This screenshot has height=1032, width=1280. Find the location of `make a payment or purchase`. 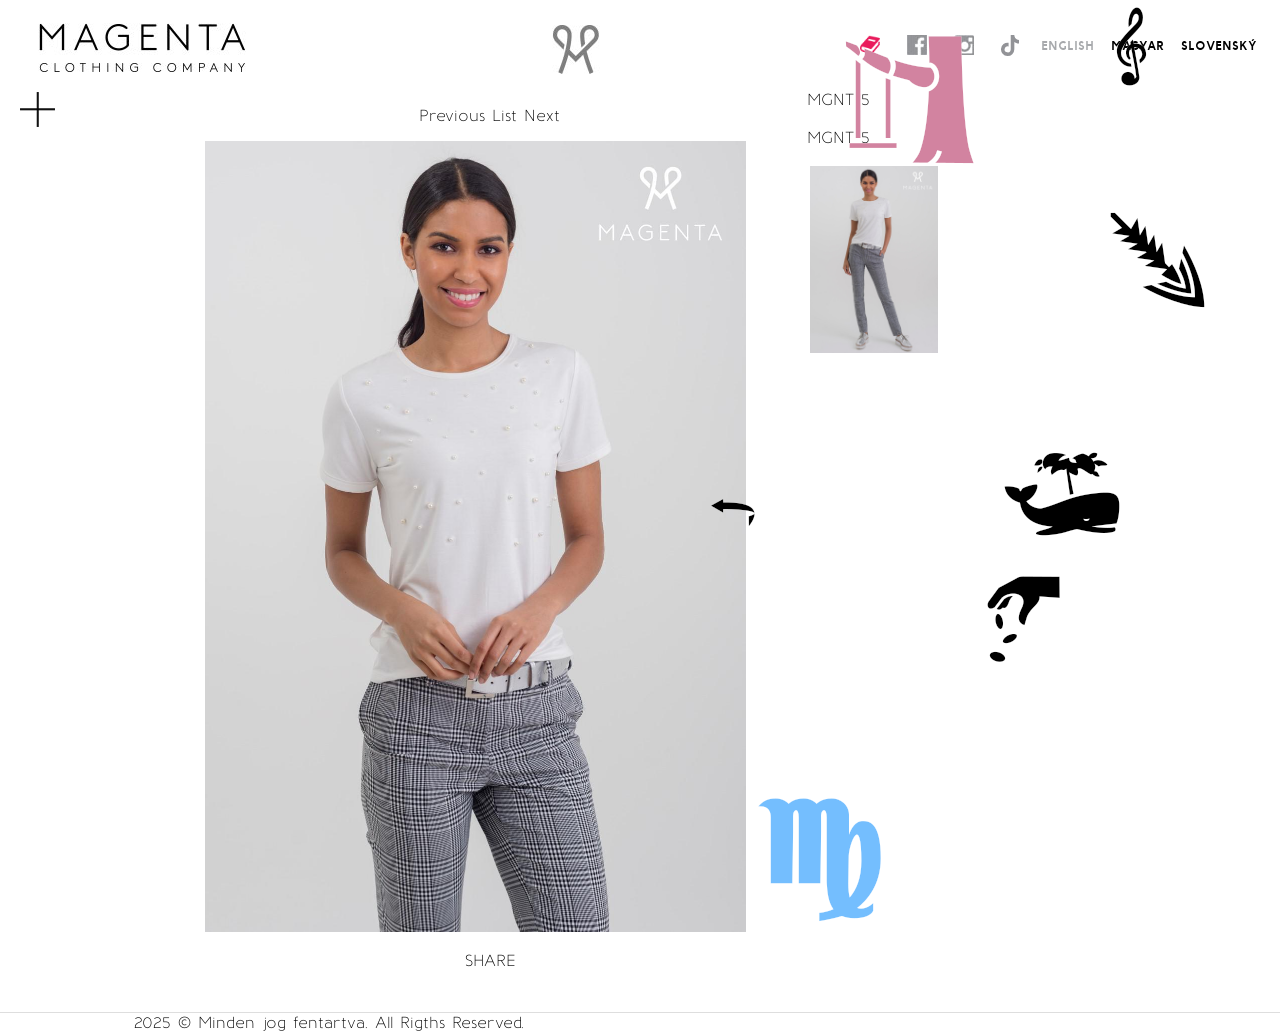

make a payment or purchase is located at coordinates (1015, 620).